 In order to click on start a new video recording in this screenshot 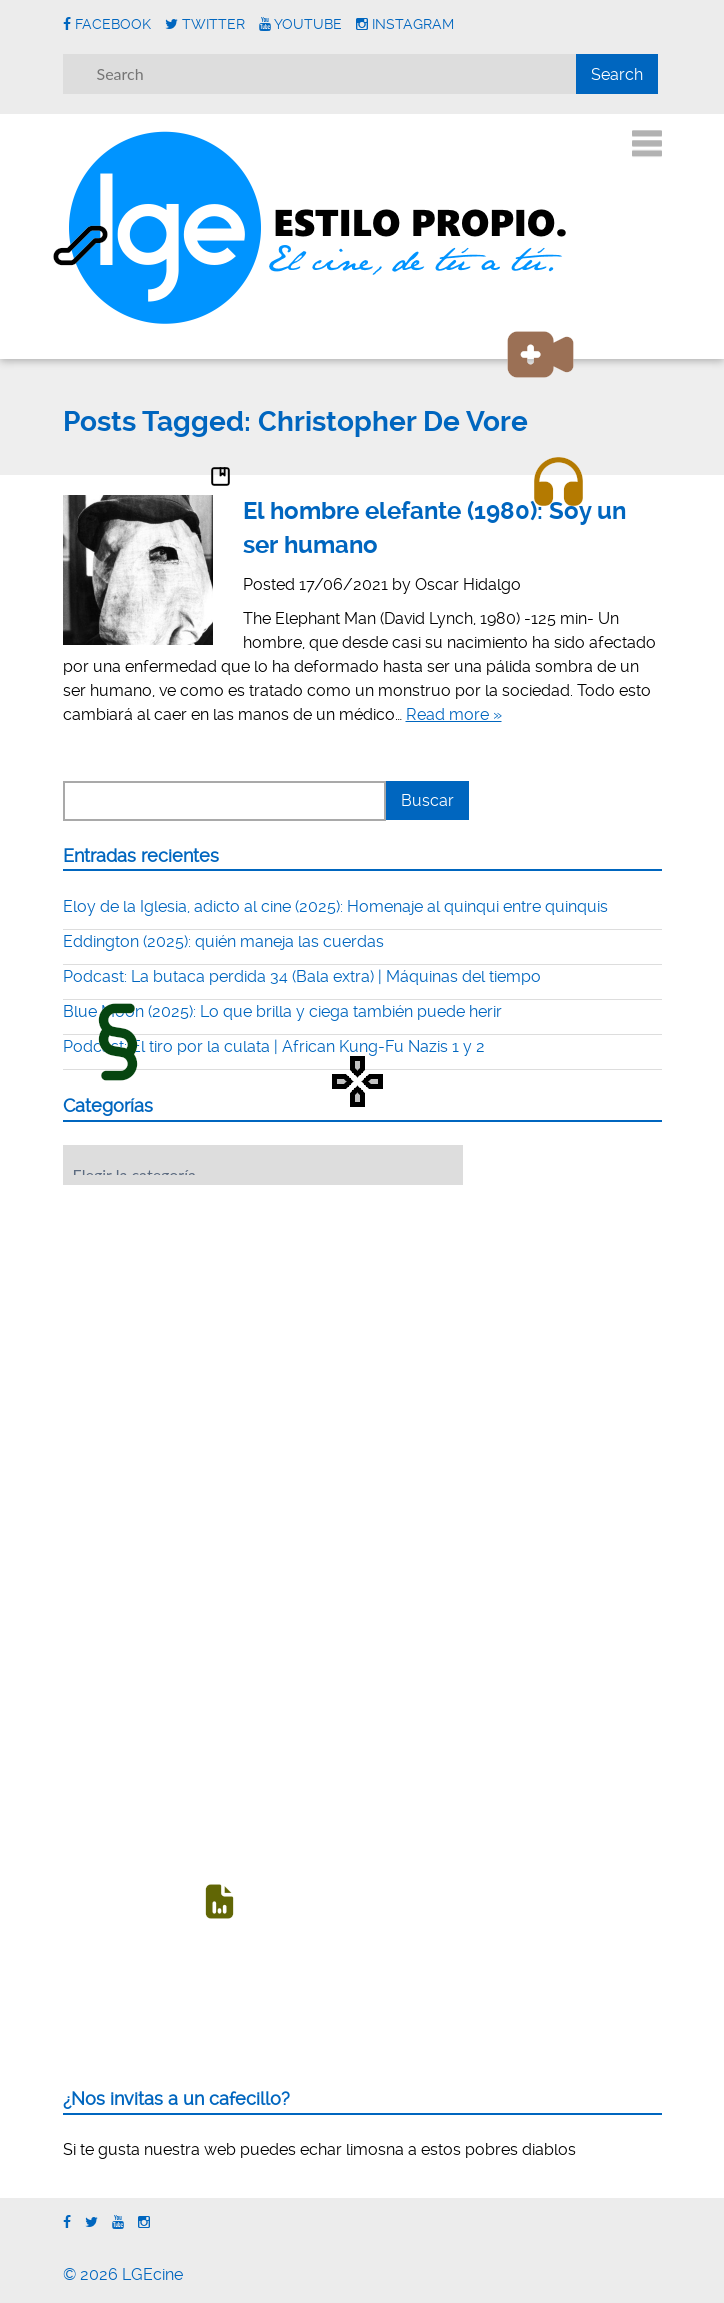, I will do `click(540, 354)`.